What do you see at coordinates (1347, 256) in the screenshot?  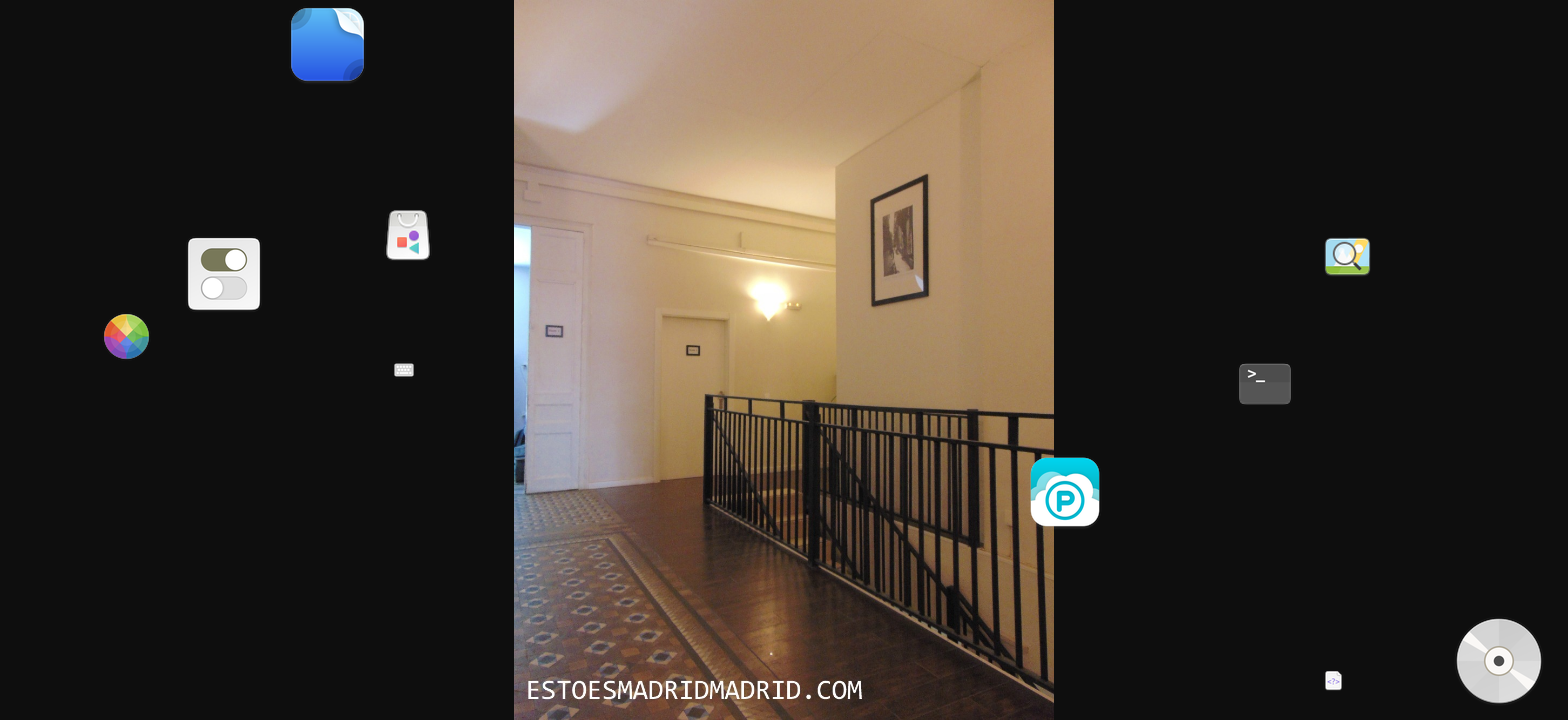 I see `open image viewer application` at bounding box center [1347, 256].